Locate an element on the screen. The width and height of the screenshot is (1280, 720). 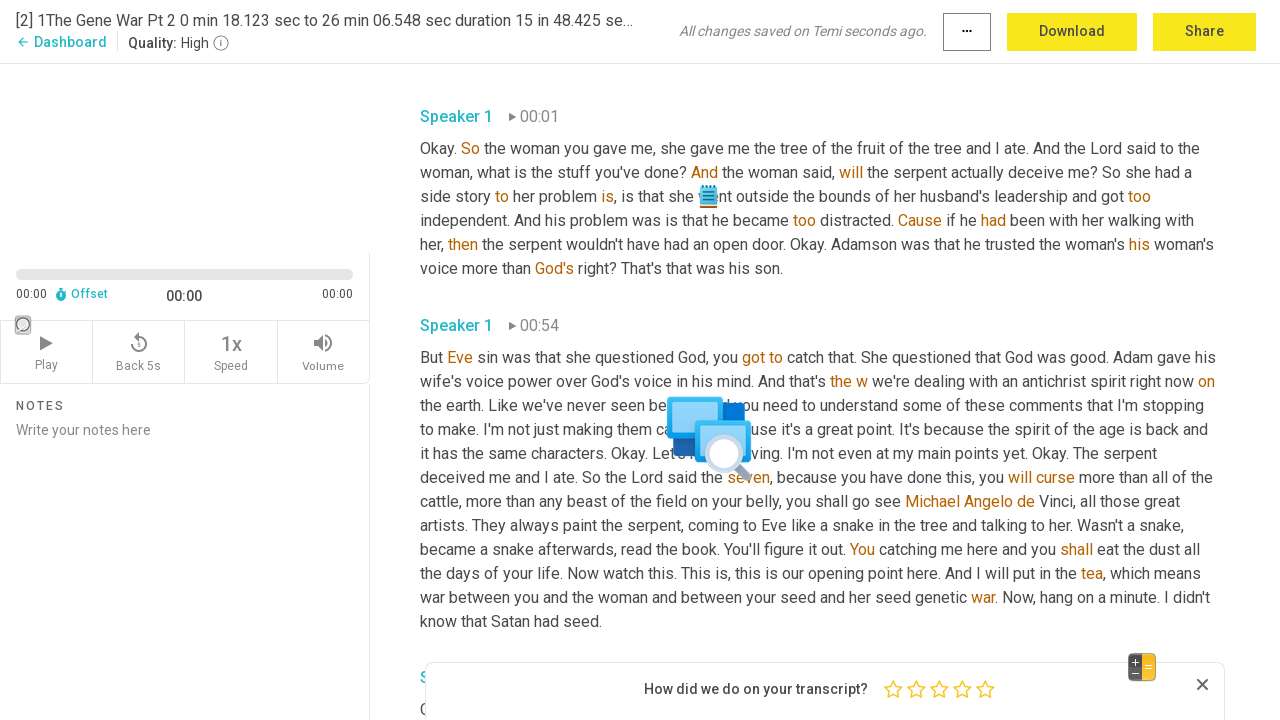
open packet viewer application is located at coordinates (711, 441).